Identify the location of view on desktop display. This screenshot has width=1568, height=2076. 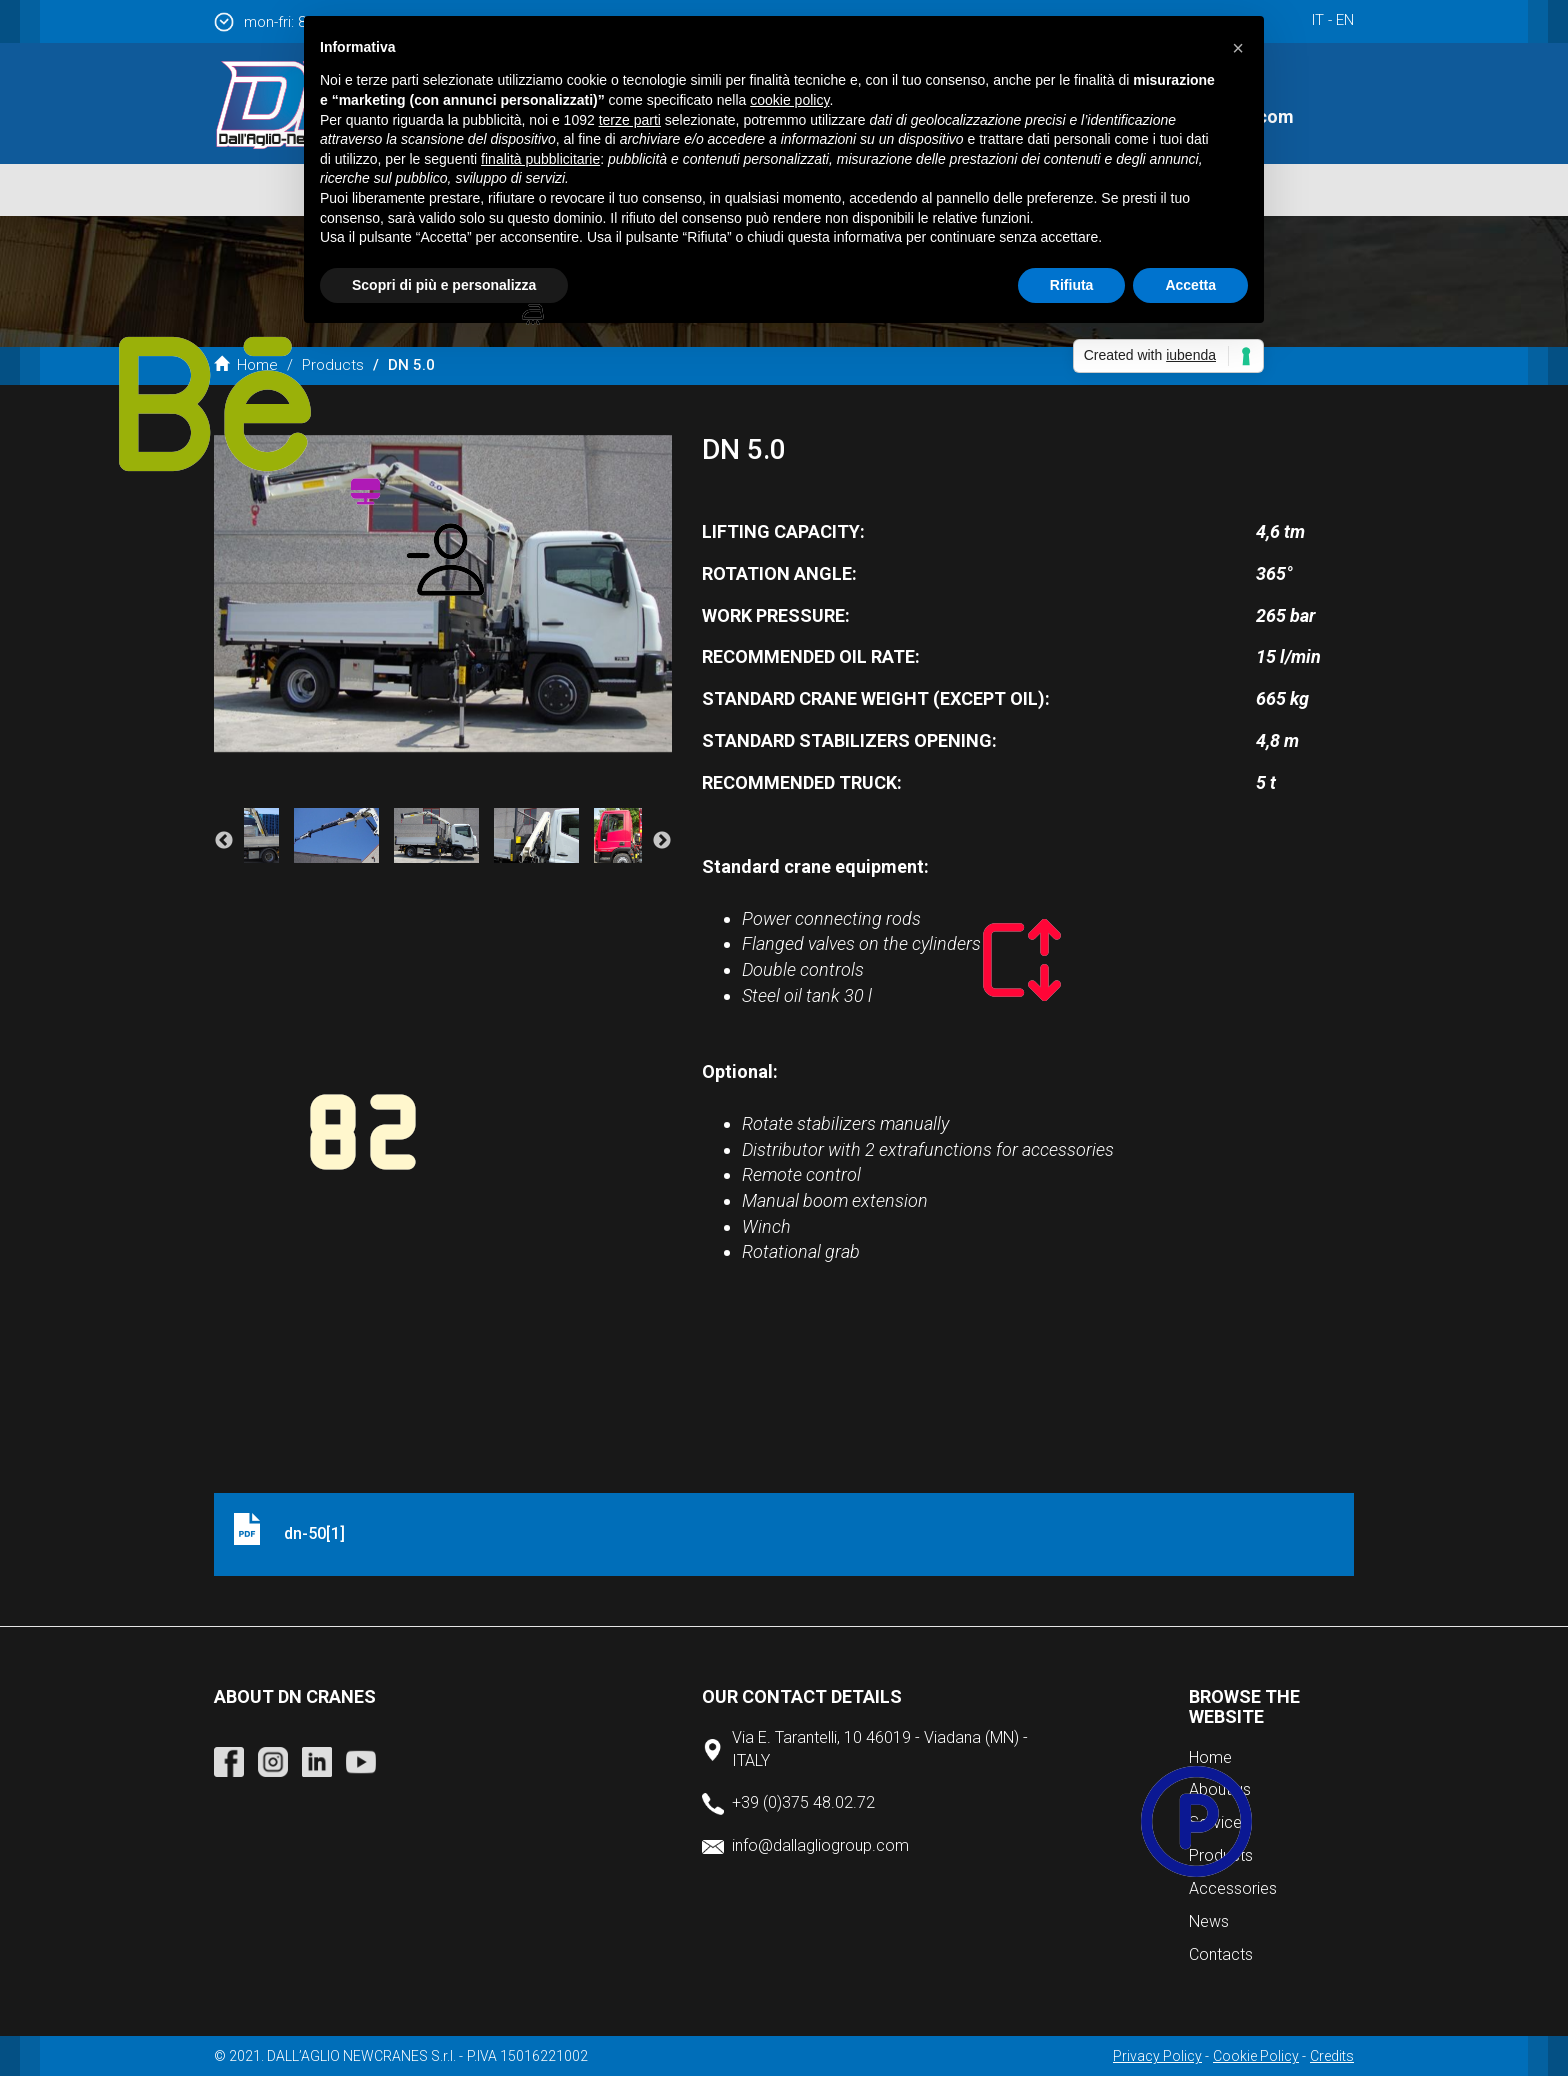
(365, 491).